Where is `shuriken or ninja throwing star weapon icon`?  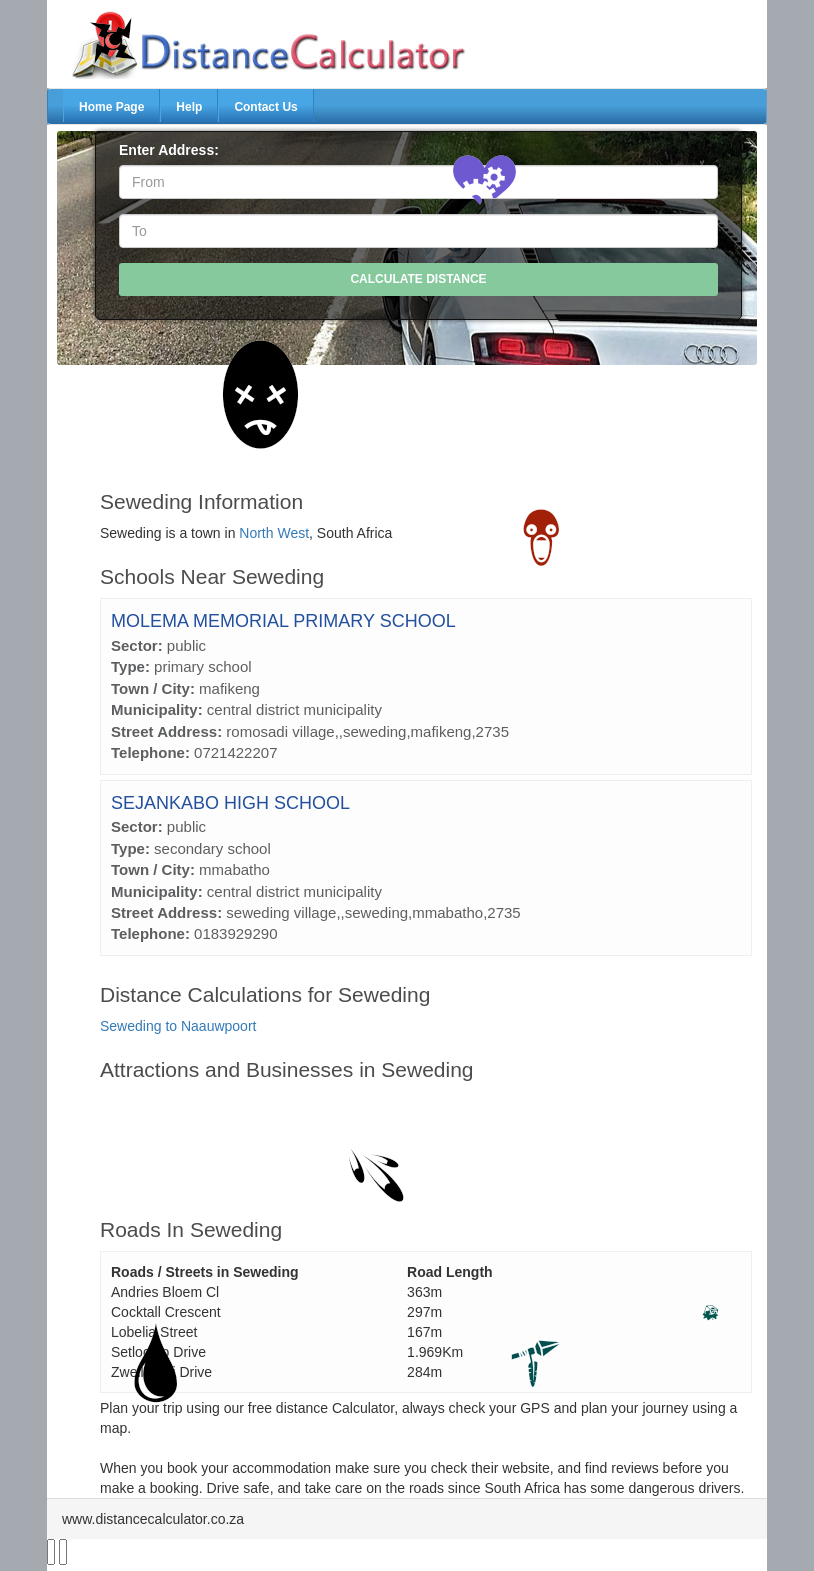 shuriken or ninja throwing star weapon icon is located at coordinates (113, 41).